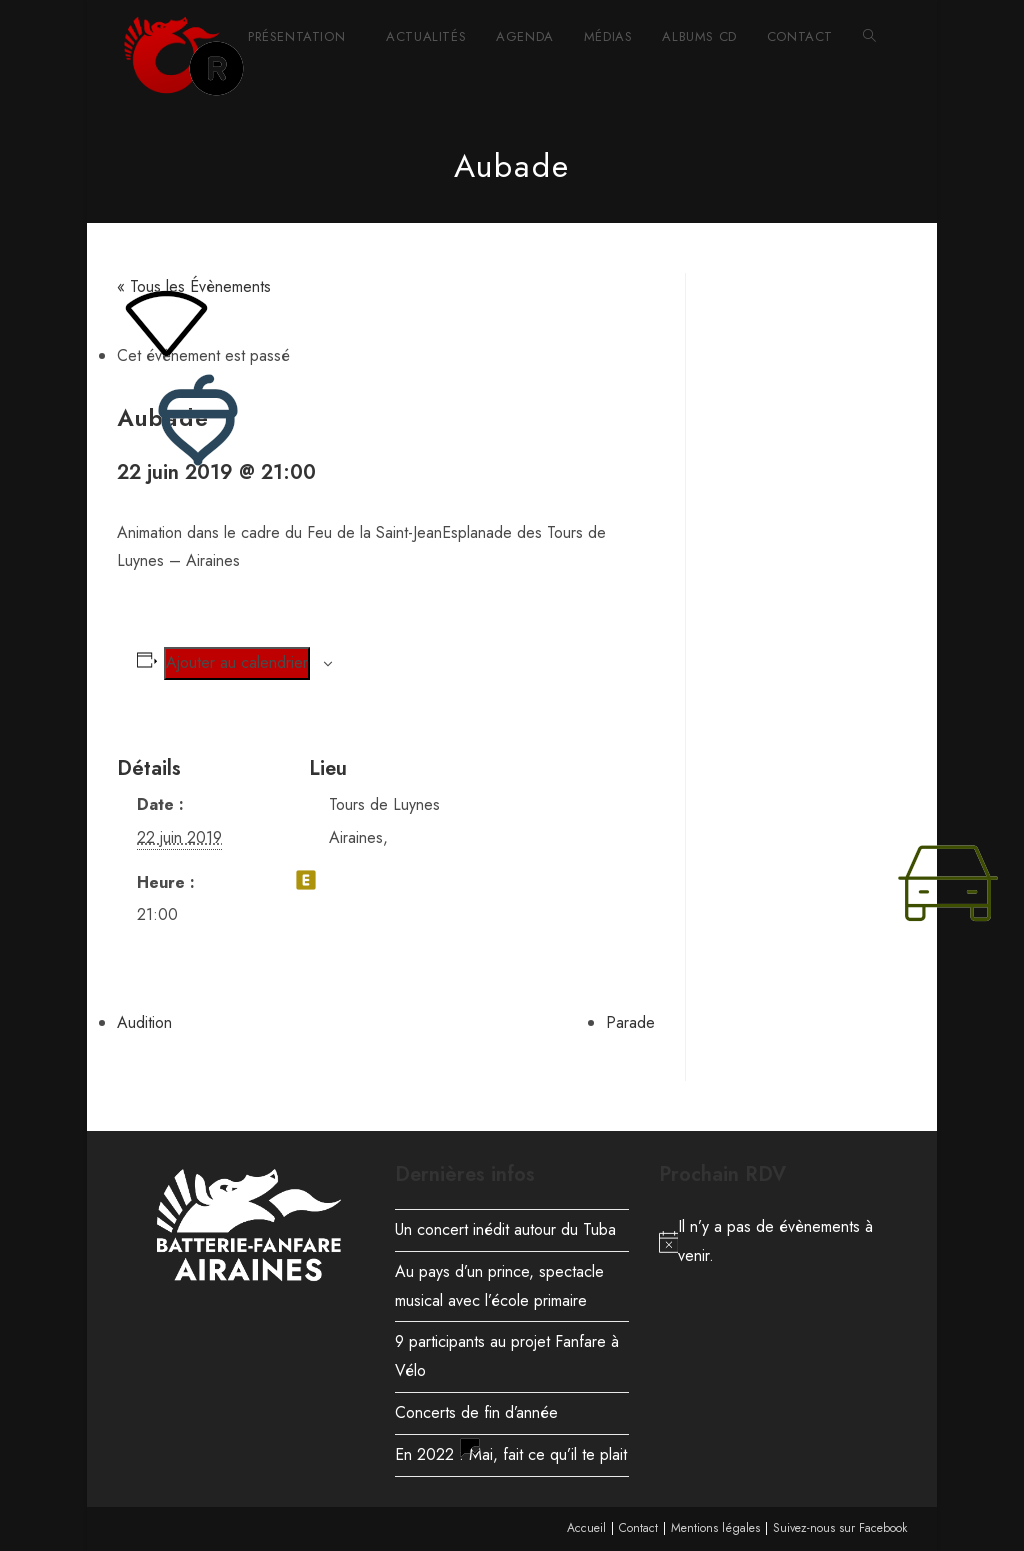  Describe the element at coordinates (470, 1448) in the screenshot. I see `message has been read` at that location.